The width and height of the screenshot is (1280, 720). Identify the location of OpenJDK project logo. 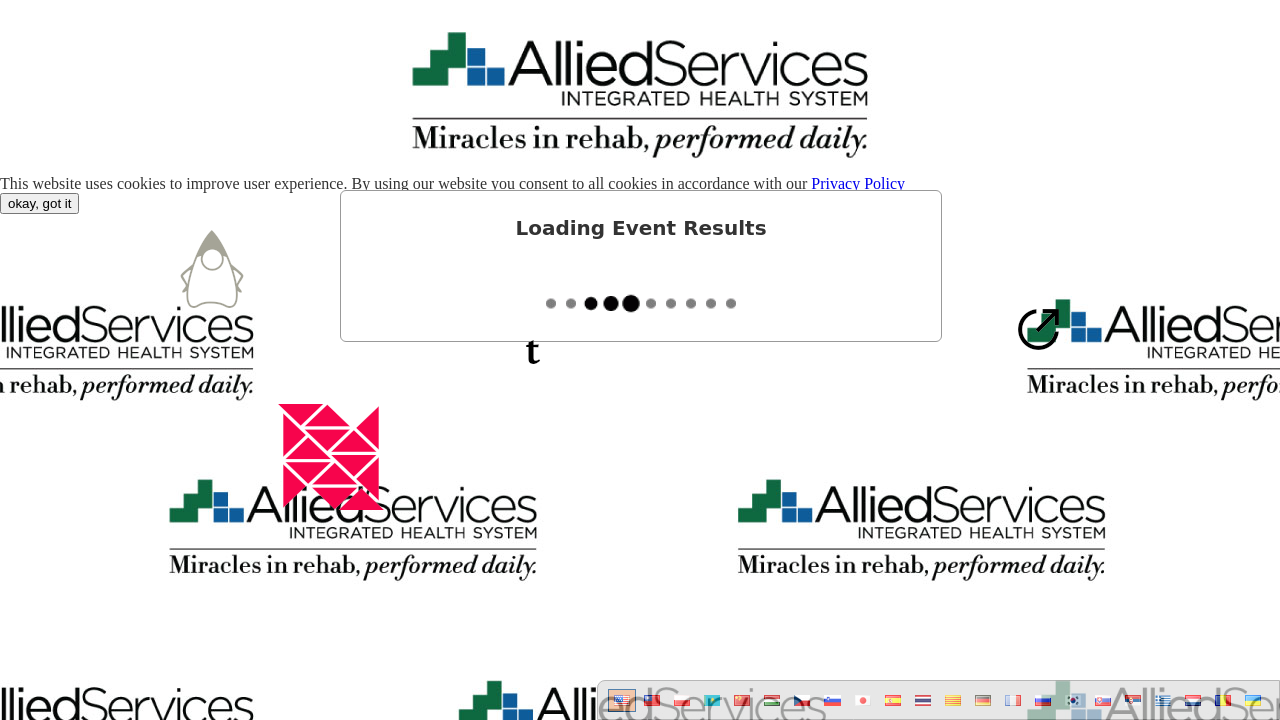
(212, 269).